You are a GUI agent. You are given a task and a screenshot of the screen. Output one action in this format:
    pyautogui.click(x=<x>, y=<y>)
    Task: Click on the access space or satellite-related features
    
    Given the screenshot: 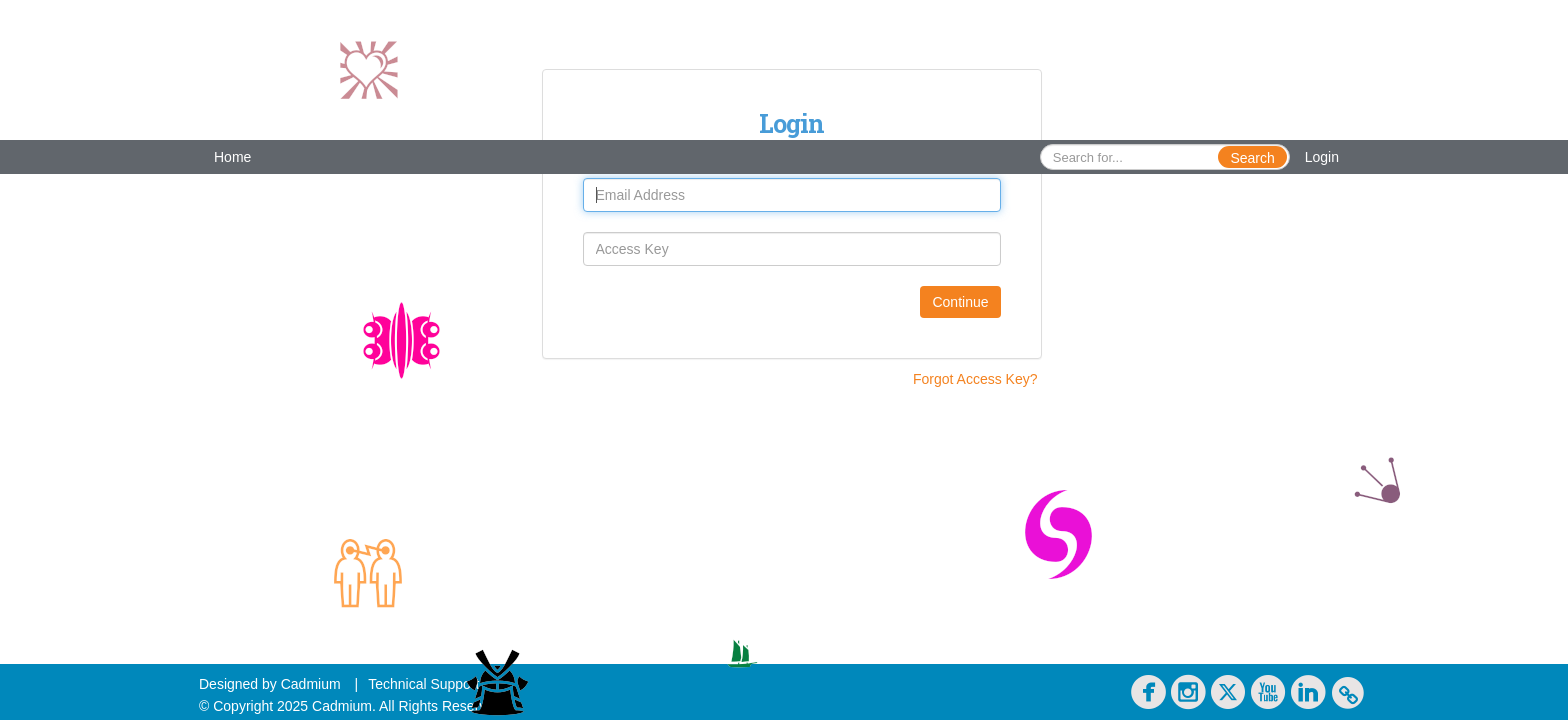 What is the action you would take?
    pyautogui.click(x=1377, y=480)
    